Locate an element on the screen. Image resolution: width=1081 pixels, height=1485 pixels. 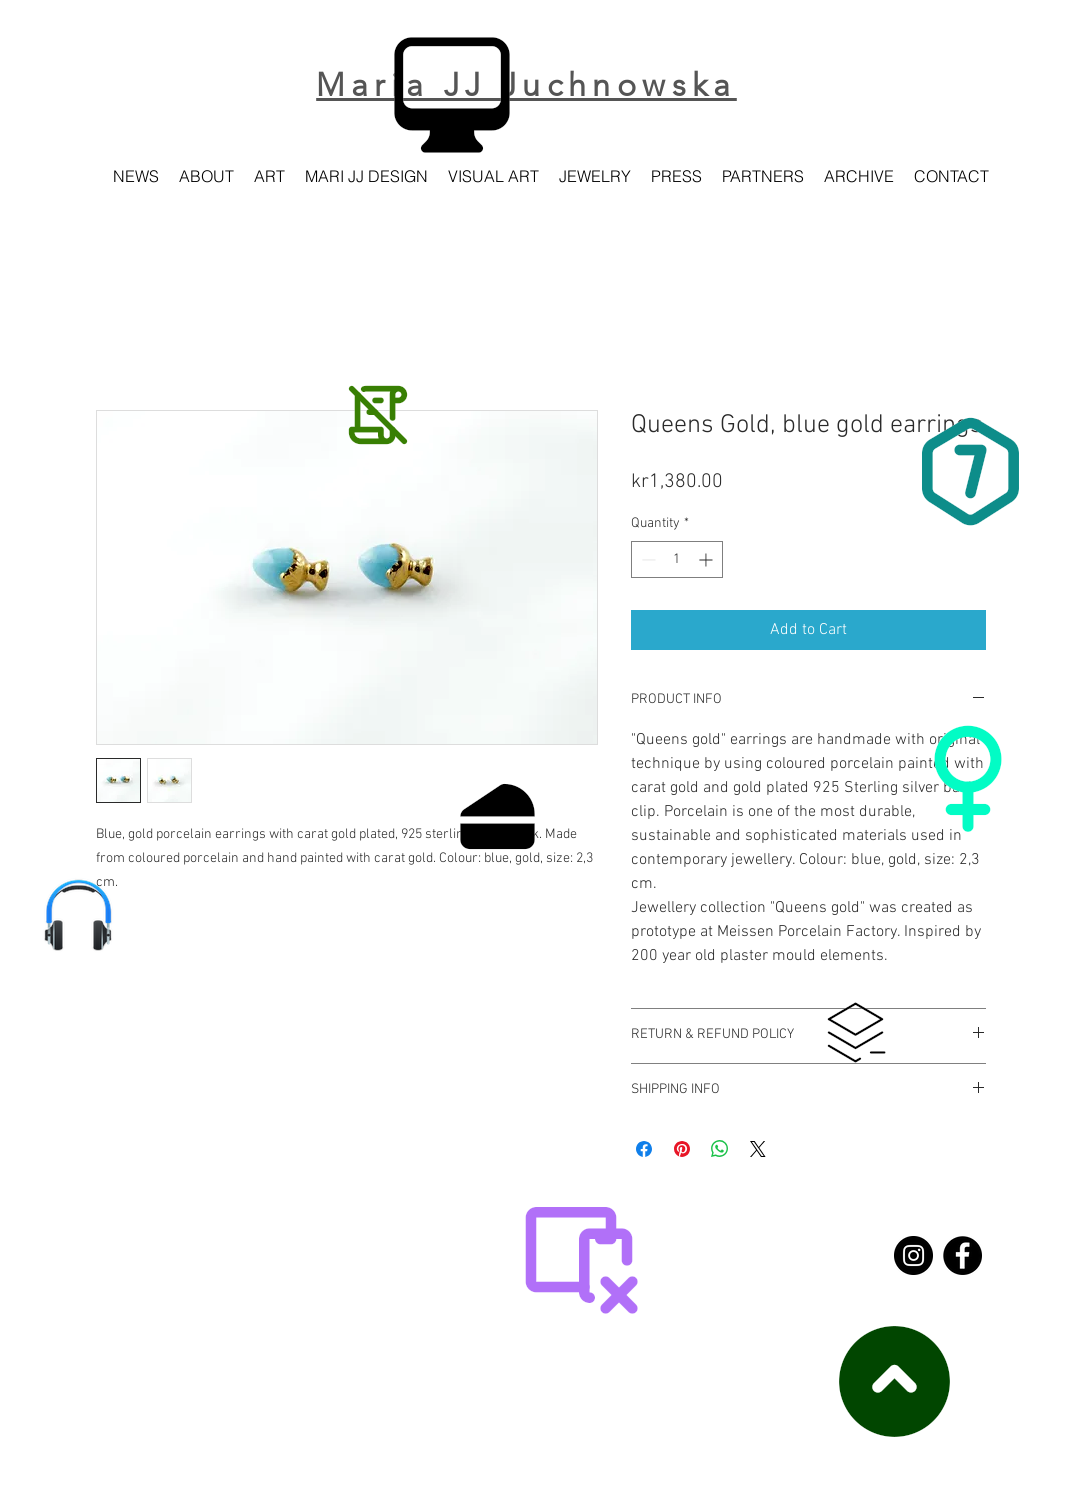
scroll to top of page is located at coordinates (894, 1381).